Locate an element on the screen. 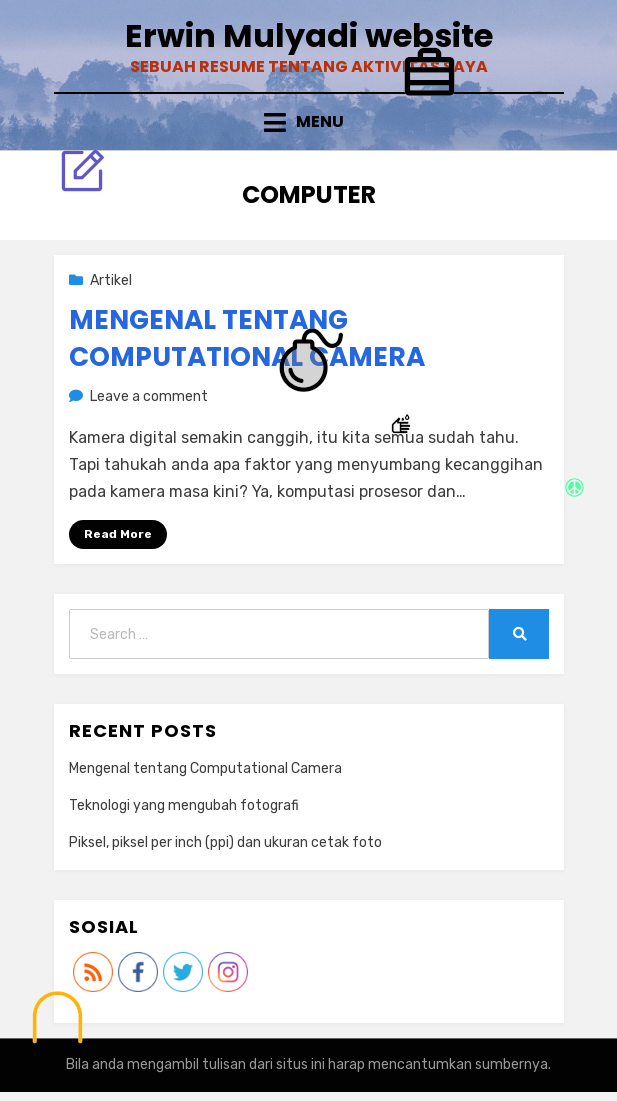 Image resolution: width=617 pixels, height=1101 pixels. indicates a destructive or irreversible action is located at coordinates (308, 359).